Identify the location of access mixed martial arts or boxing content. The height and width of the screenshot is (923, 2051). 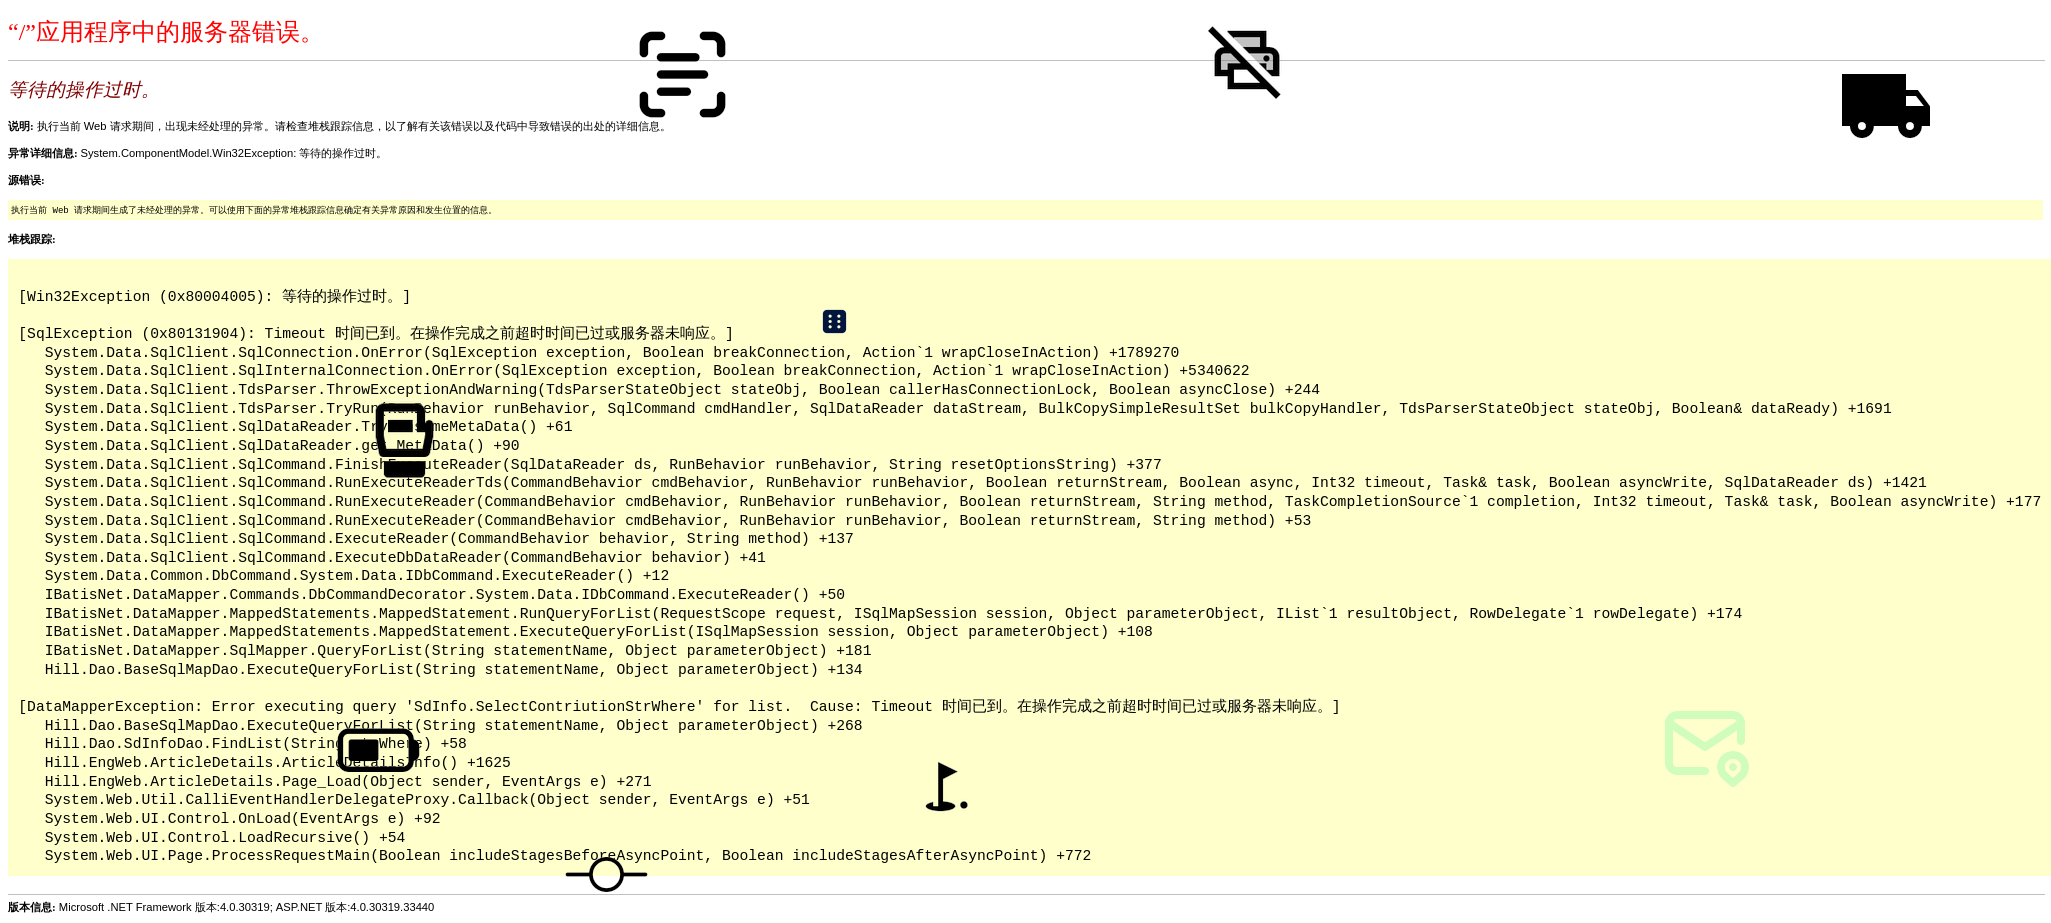
(404, 440).